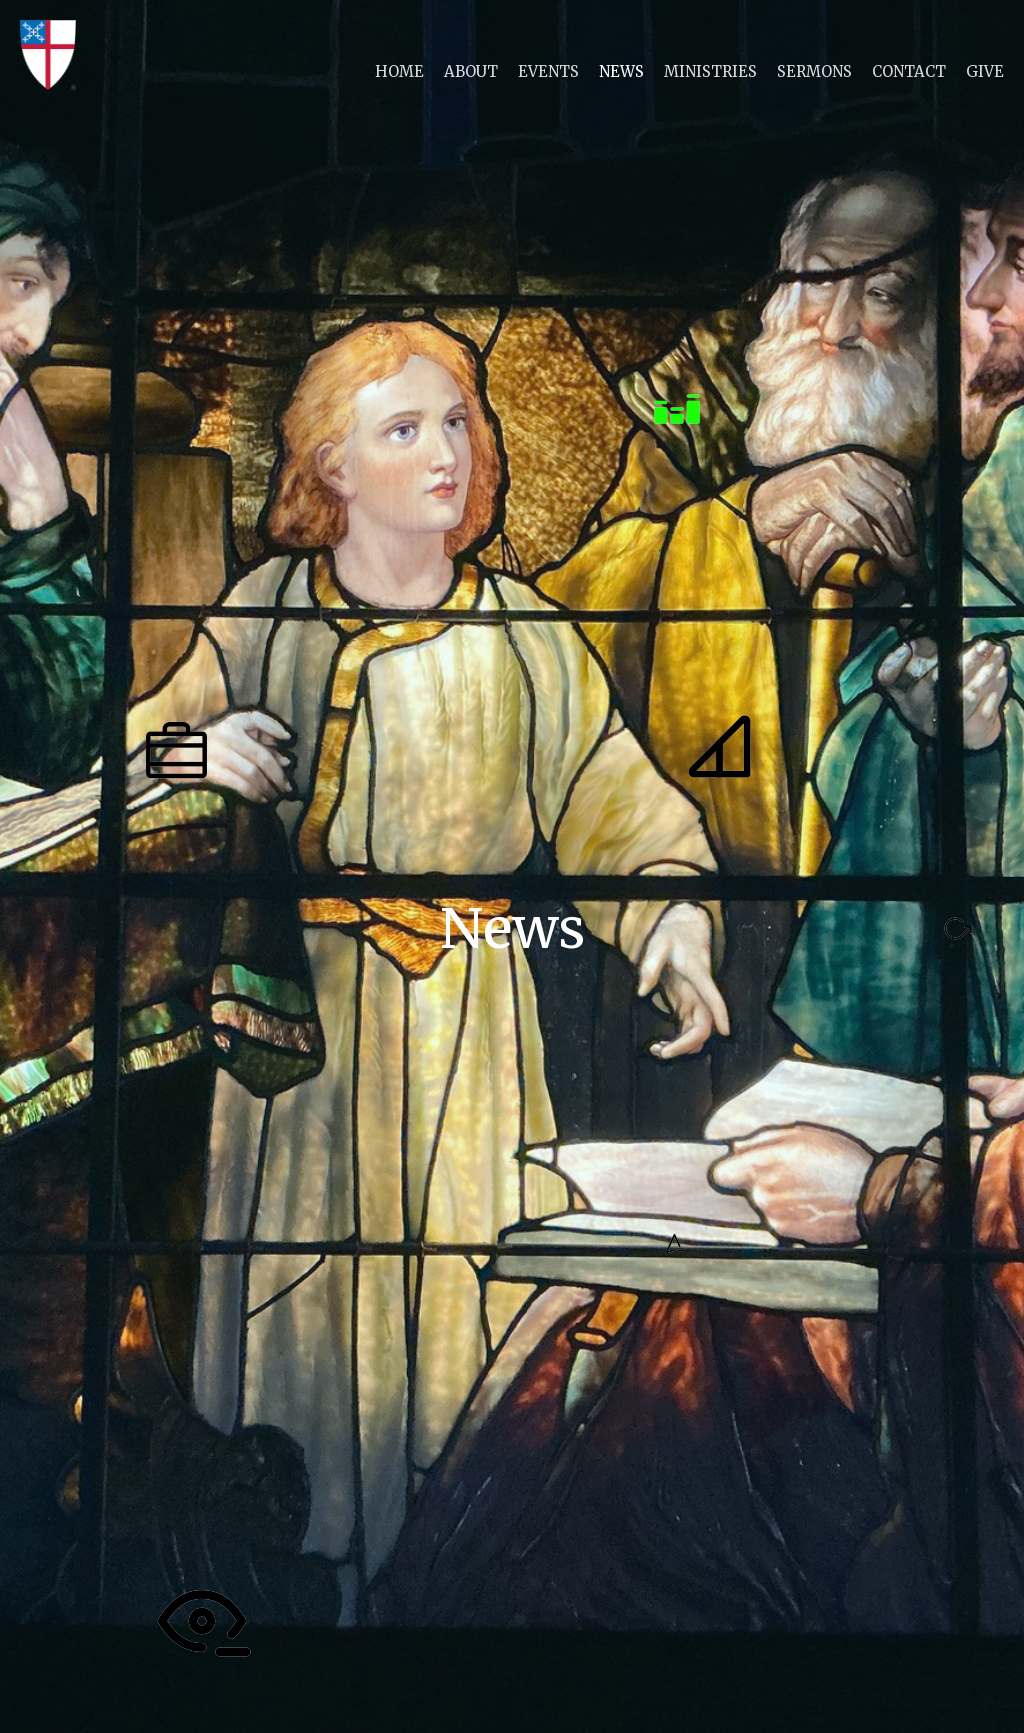 This screenshot has width=1024, height=1733. What do you see at coordinates (202, 1621) in the screenshot?
I see `reduce visibility or hide content` at bounding box center [202, 1621].